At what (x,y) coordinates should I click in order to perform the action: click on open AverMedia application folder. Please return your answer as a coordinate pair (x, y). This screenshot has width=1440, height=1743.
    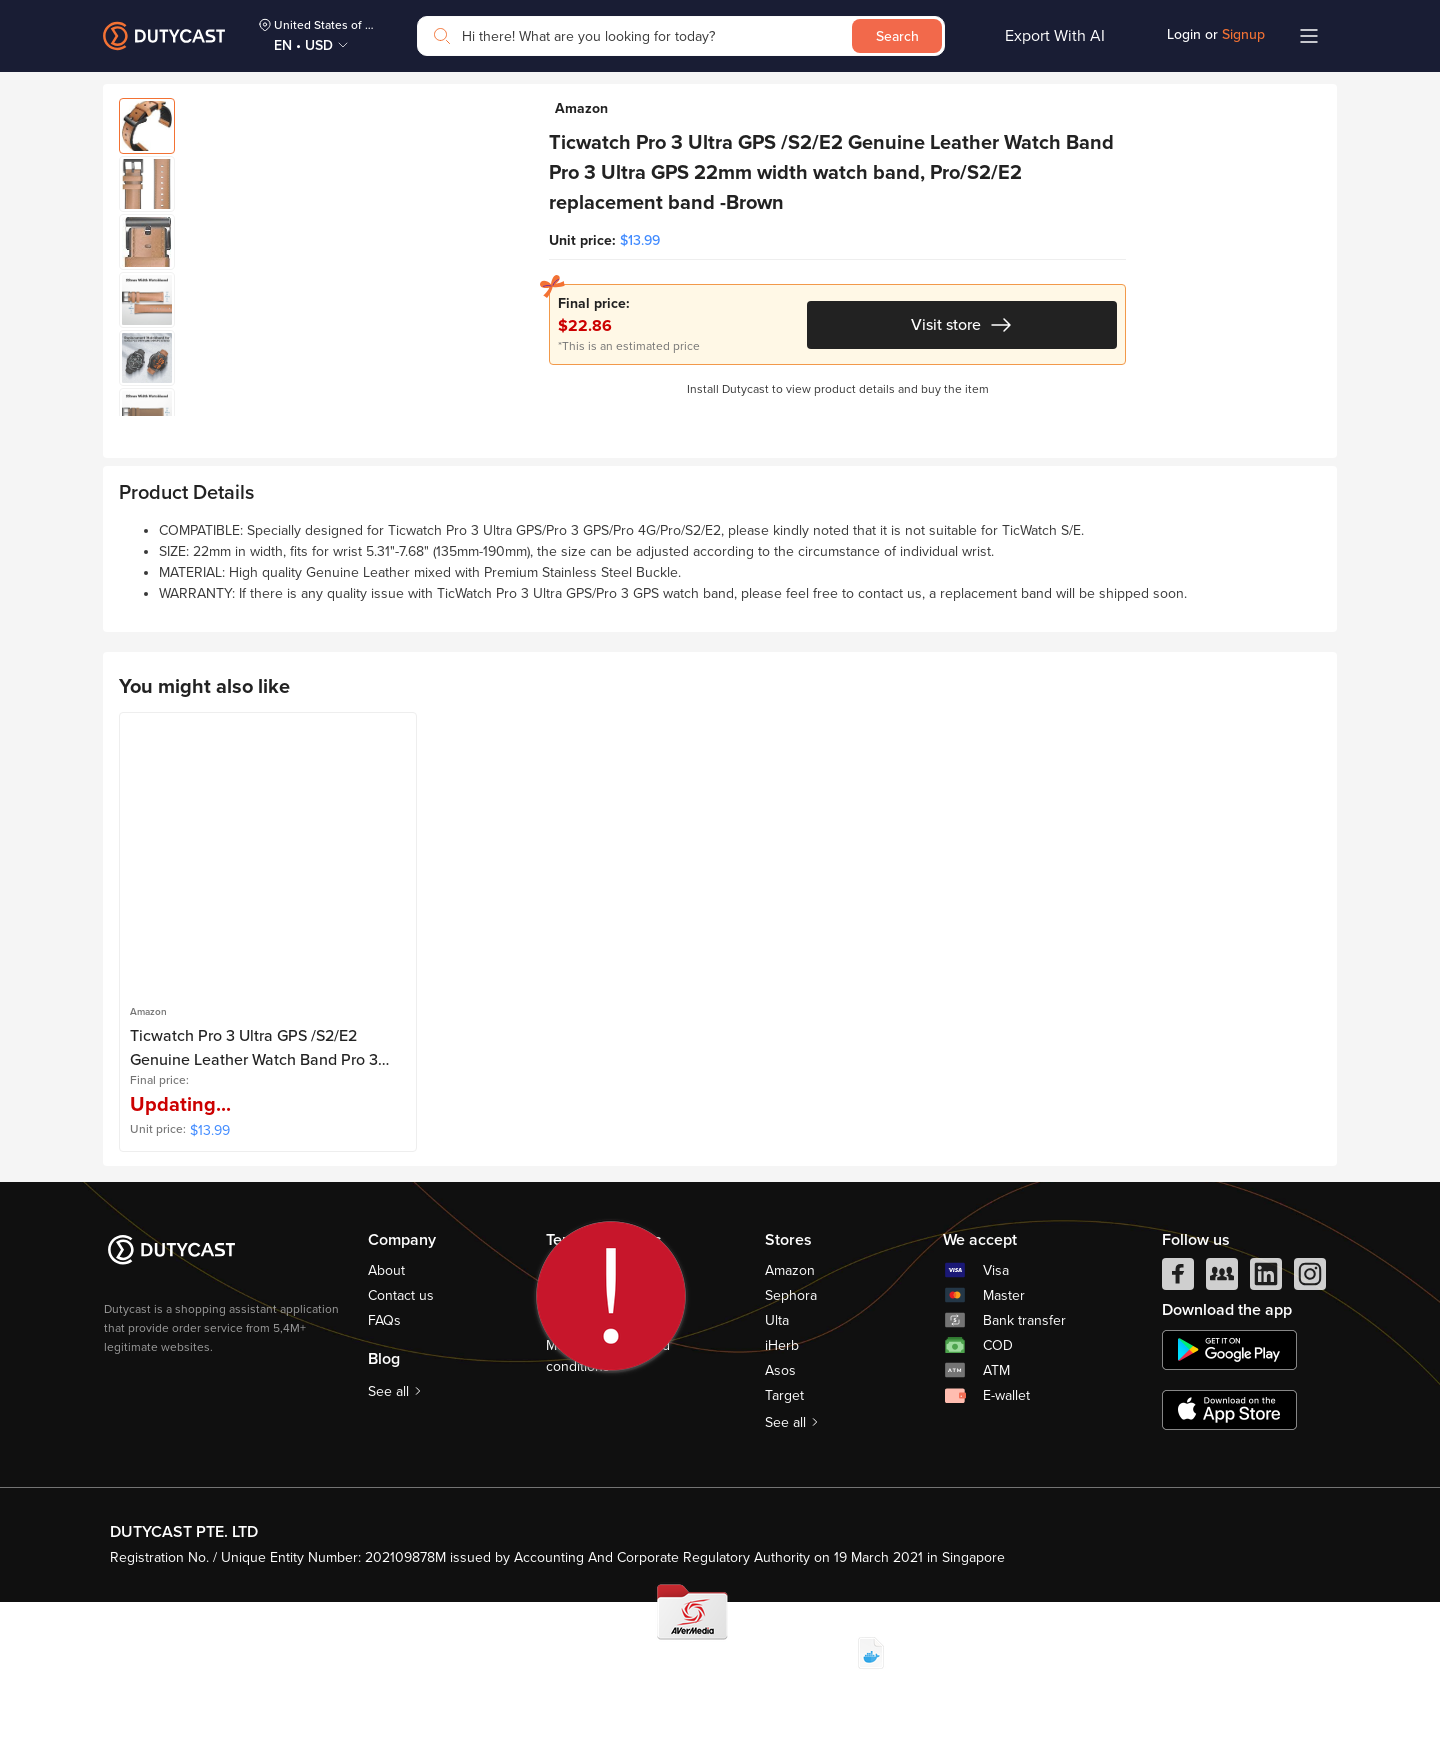
    Looking at the image, I should click on (692, 1614).